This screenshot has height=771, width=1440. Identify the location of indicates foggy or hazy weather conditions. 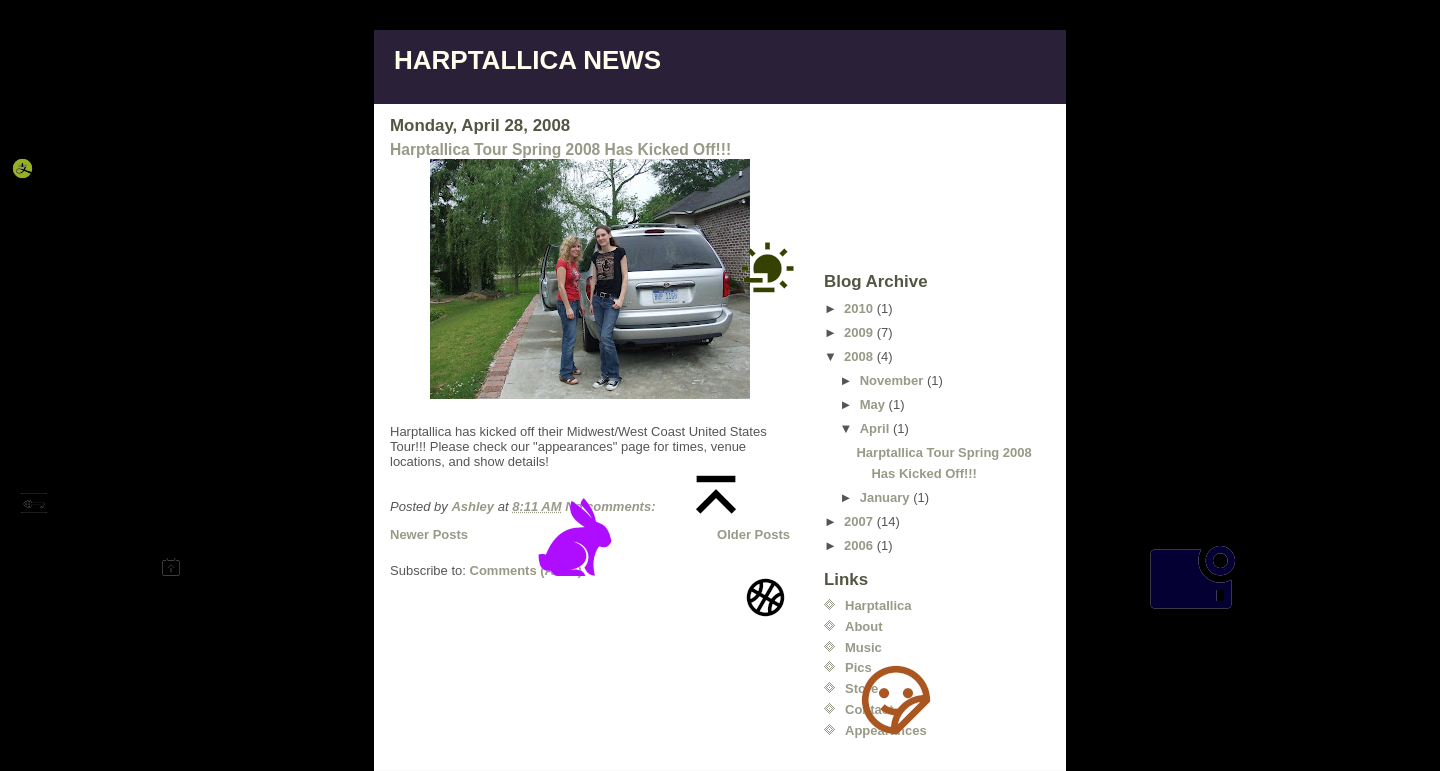
(767, 268).